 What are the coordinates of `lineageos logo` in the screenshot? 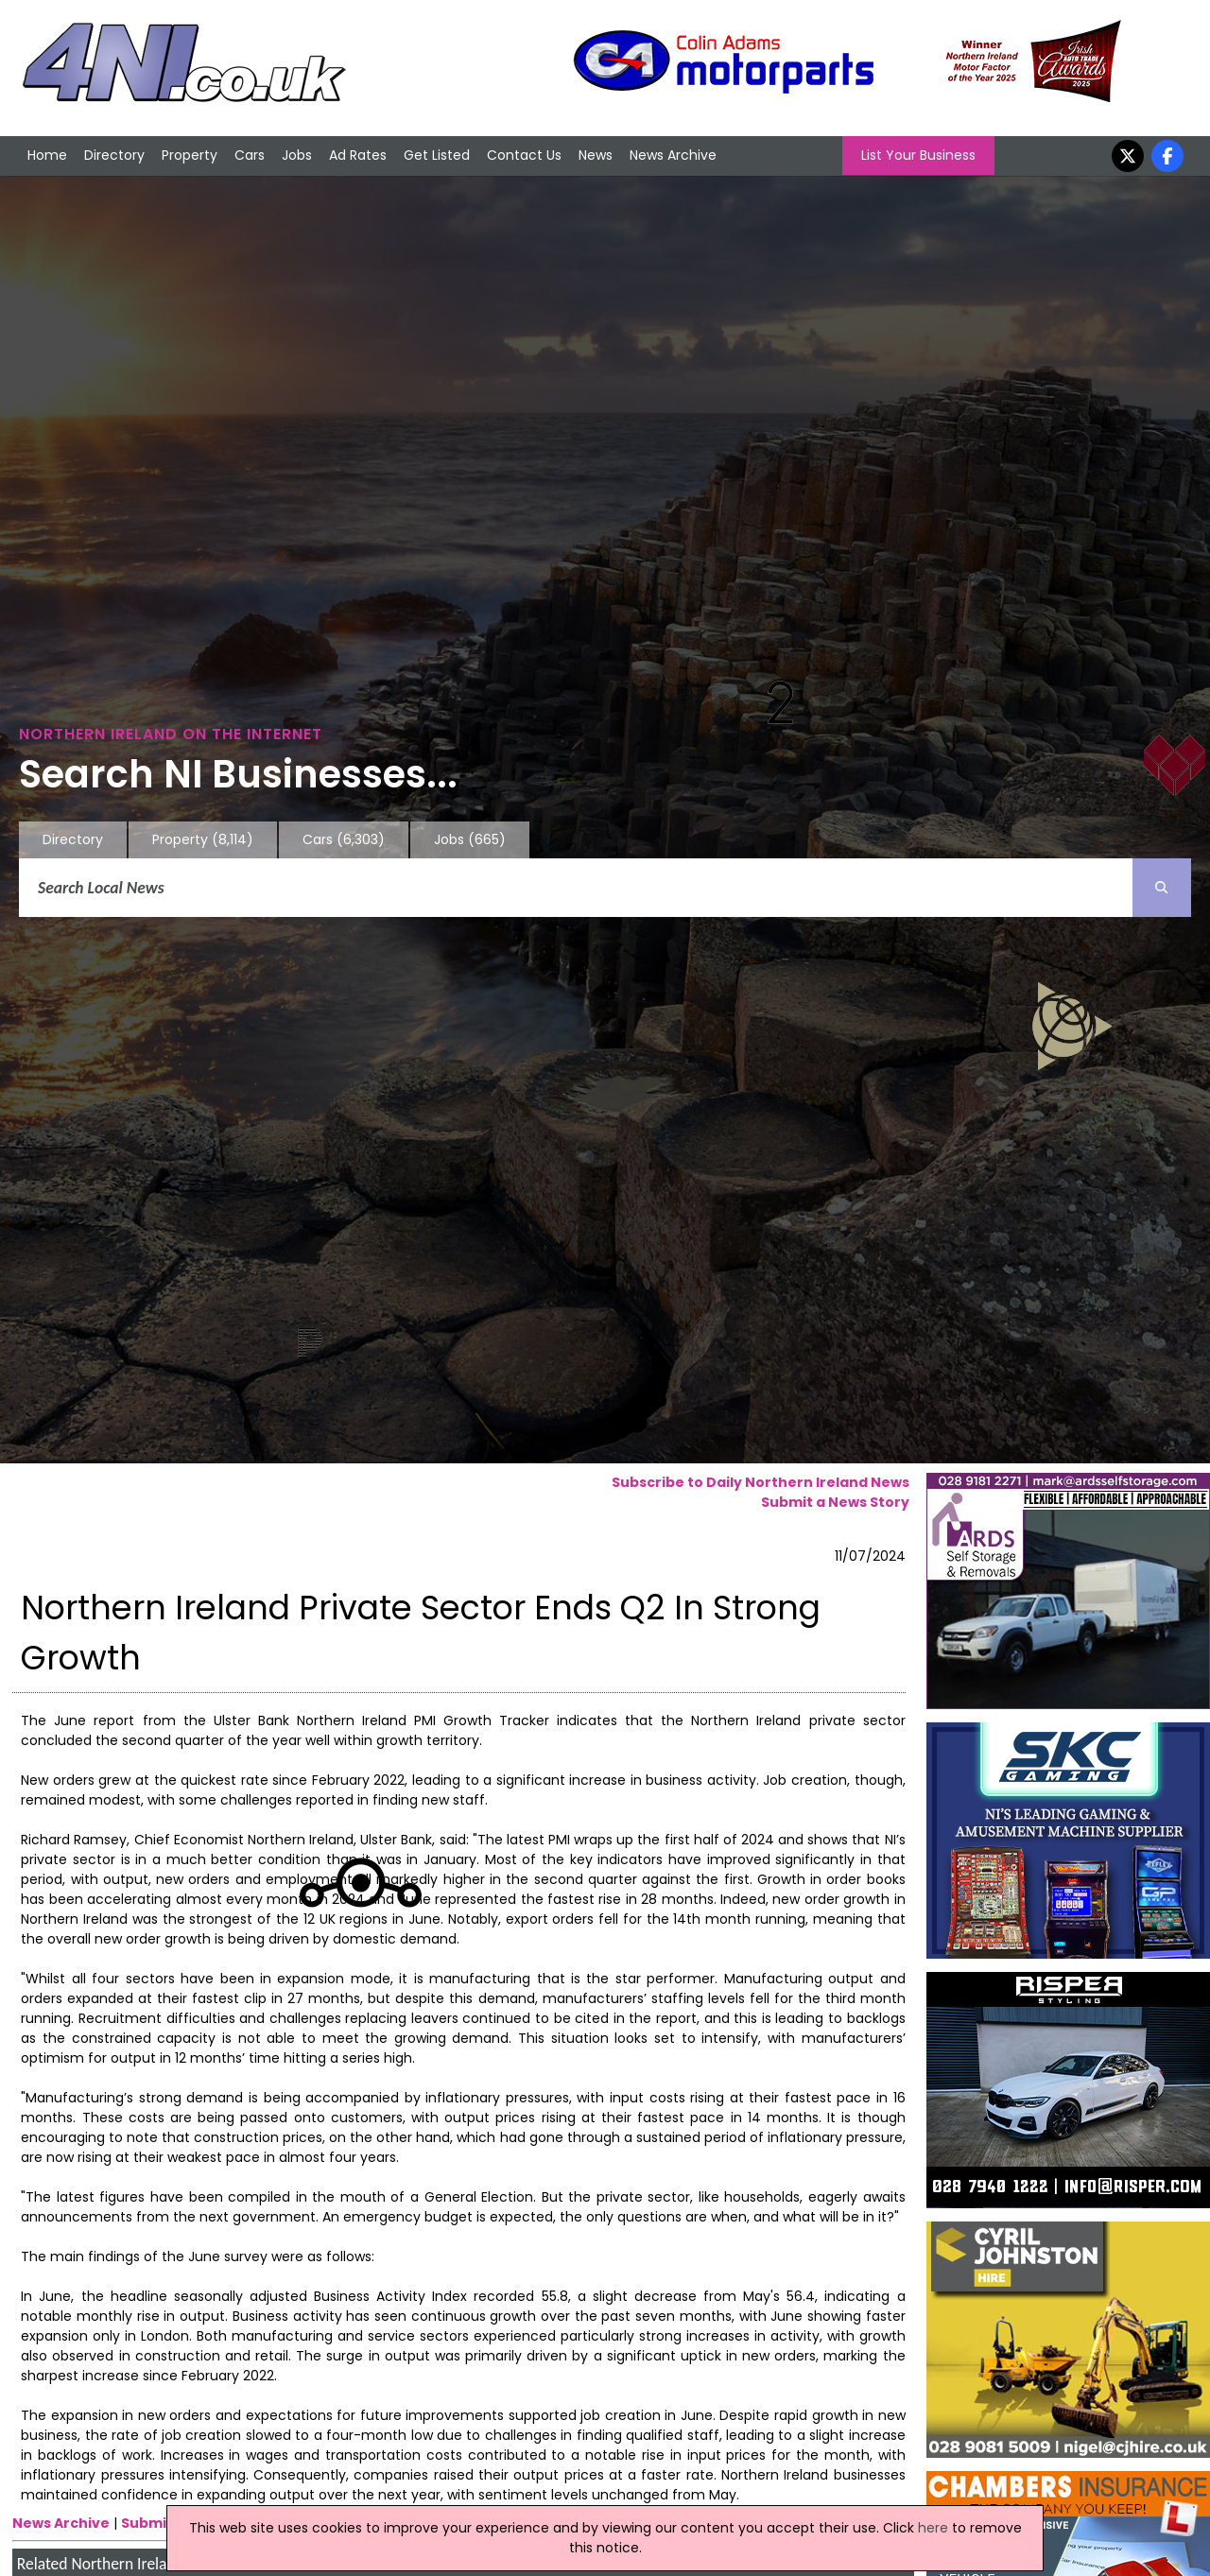 It's located at (360, 1882).